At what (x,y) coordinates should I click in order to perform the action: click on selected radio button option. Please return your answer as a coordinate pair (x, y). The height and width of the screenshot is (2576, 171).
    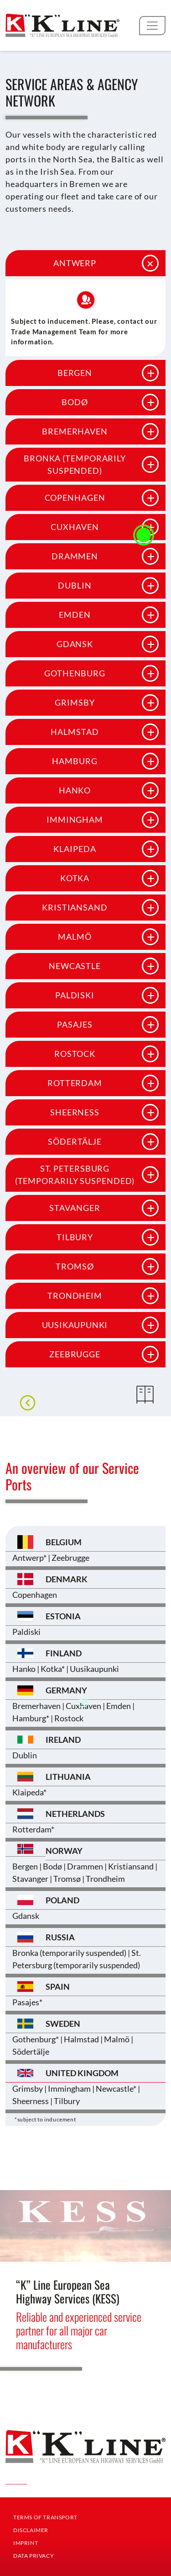
    Looking at the image, I should click on (144, 535).